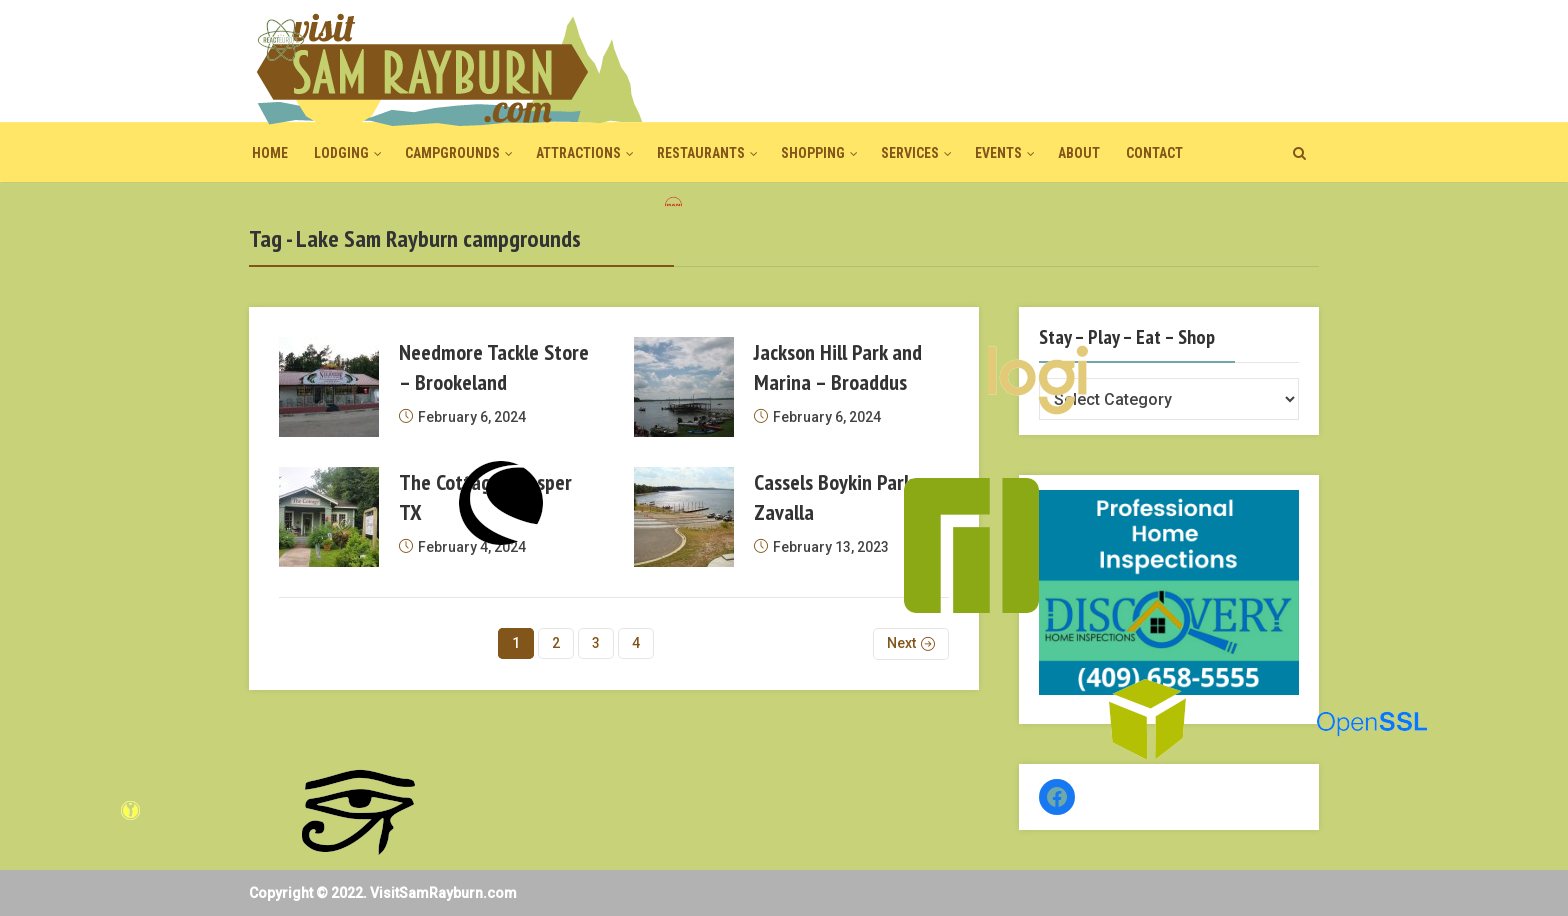 The height and width of the screenshot is (916, 1568). I want to click on celestron brand logo, so click(501, 503).